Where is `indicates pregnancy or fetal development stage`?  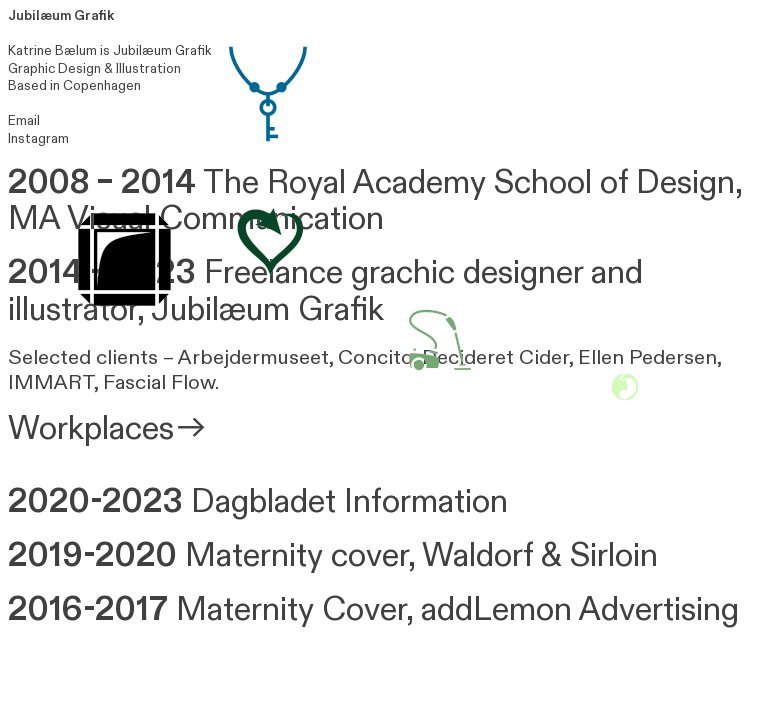 indicates pregnancy or fetal development stage is located at coordinates (625, 387).